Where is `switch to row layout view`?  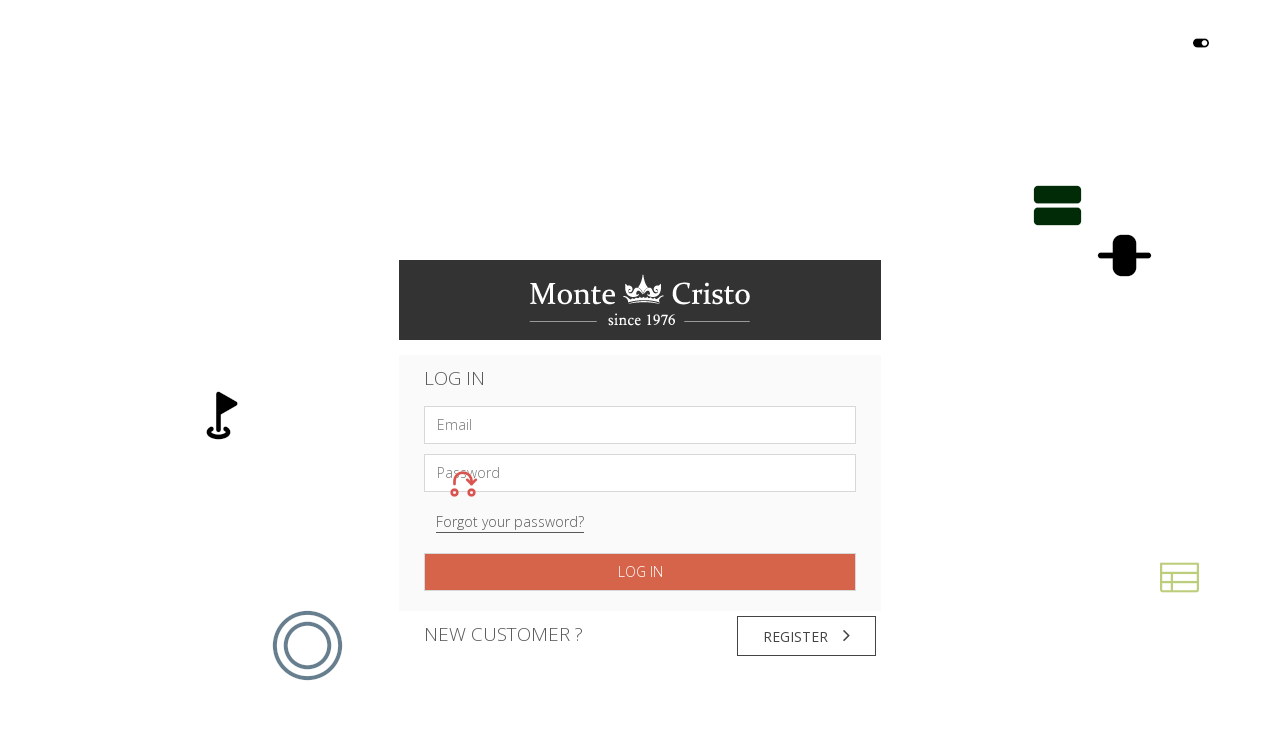 switch to row layout view is located at coordinates (1057, 205).